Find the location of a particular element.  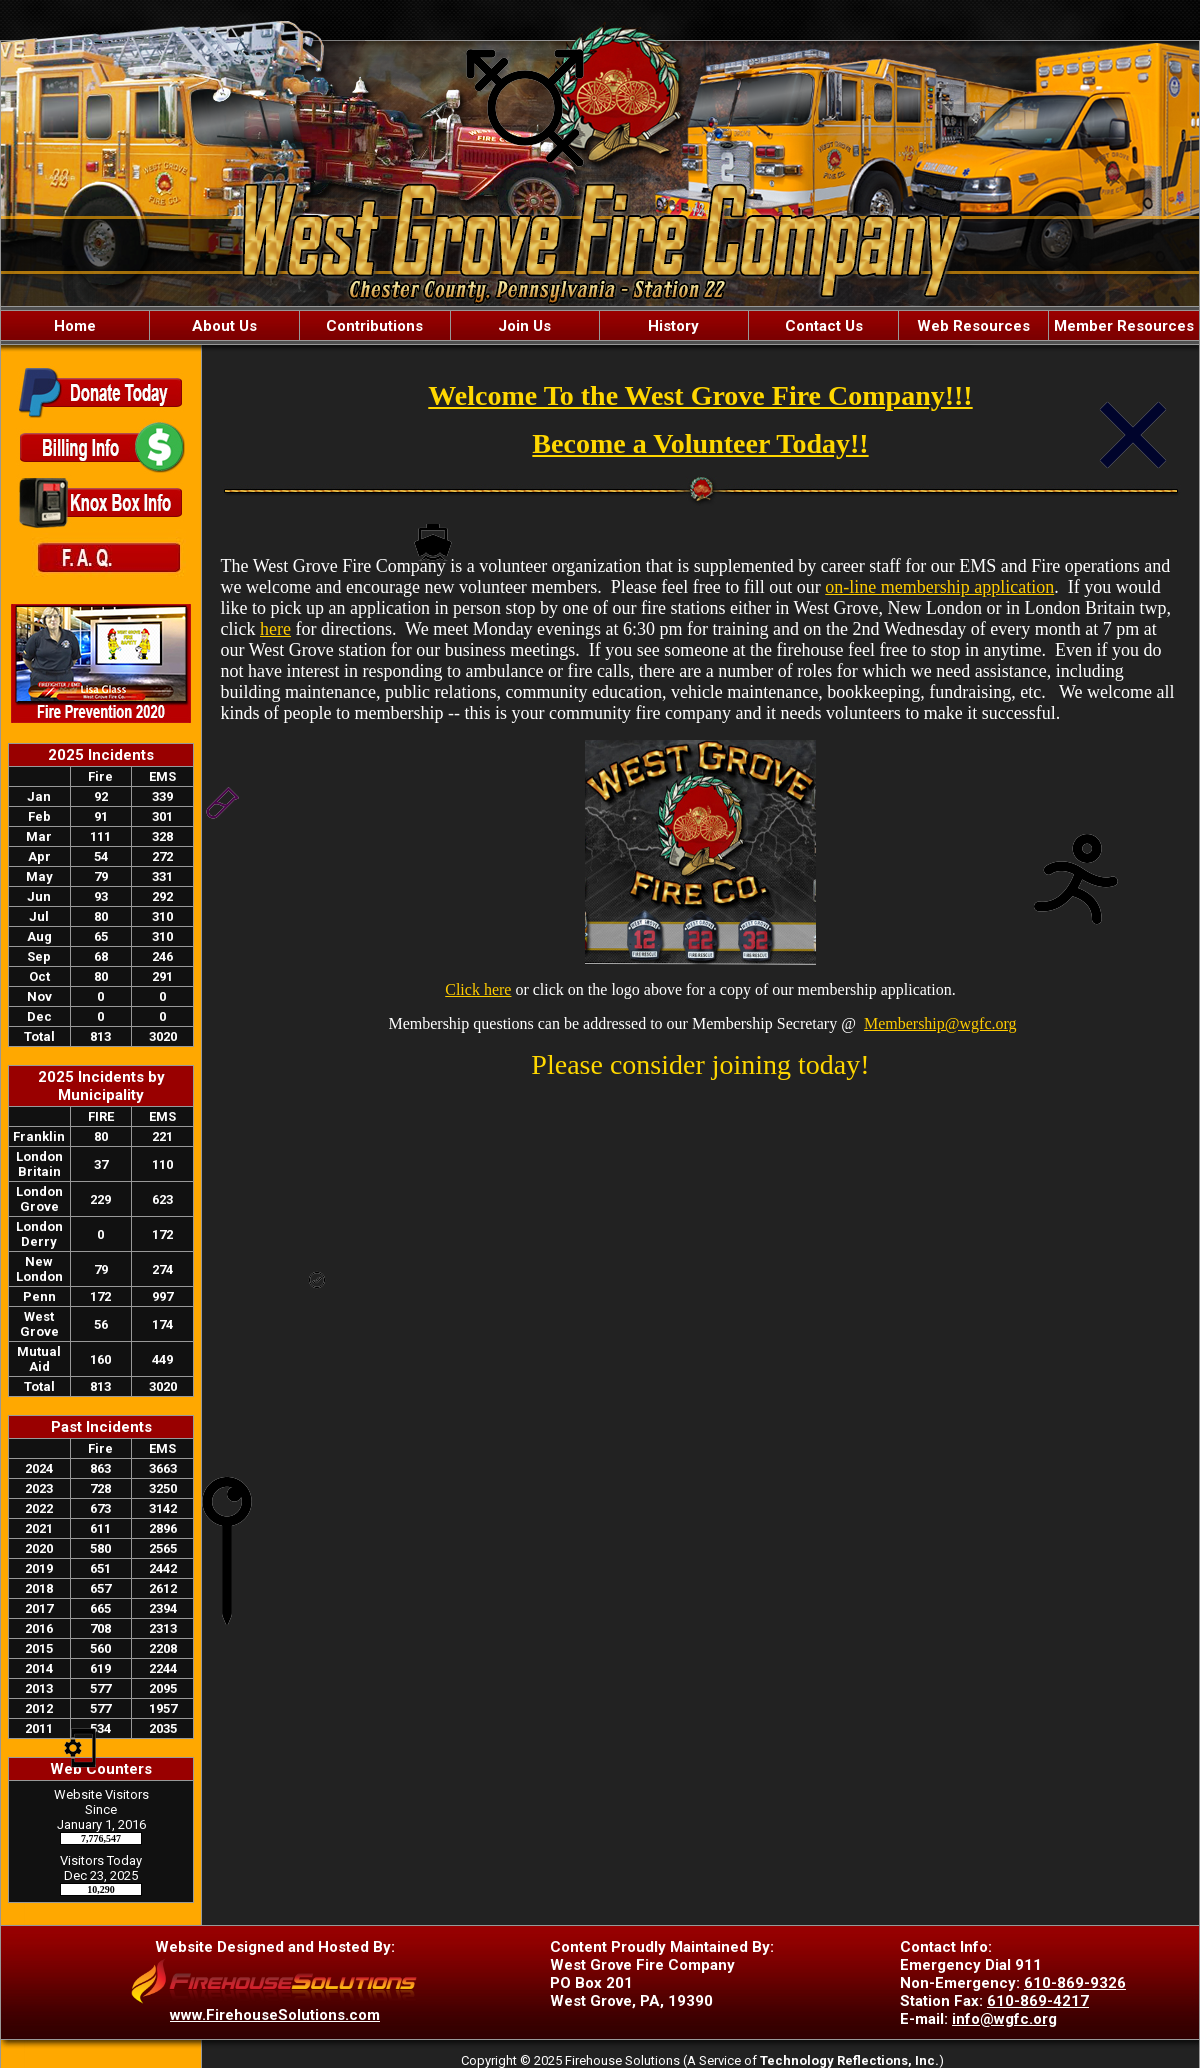

start a running or fitness activity is located at coordinates (1077, 877).